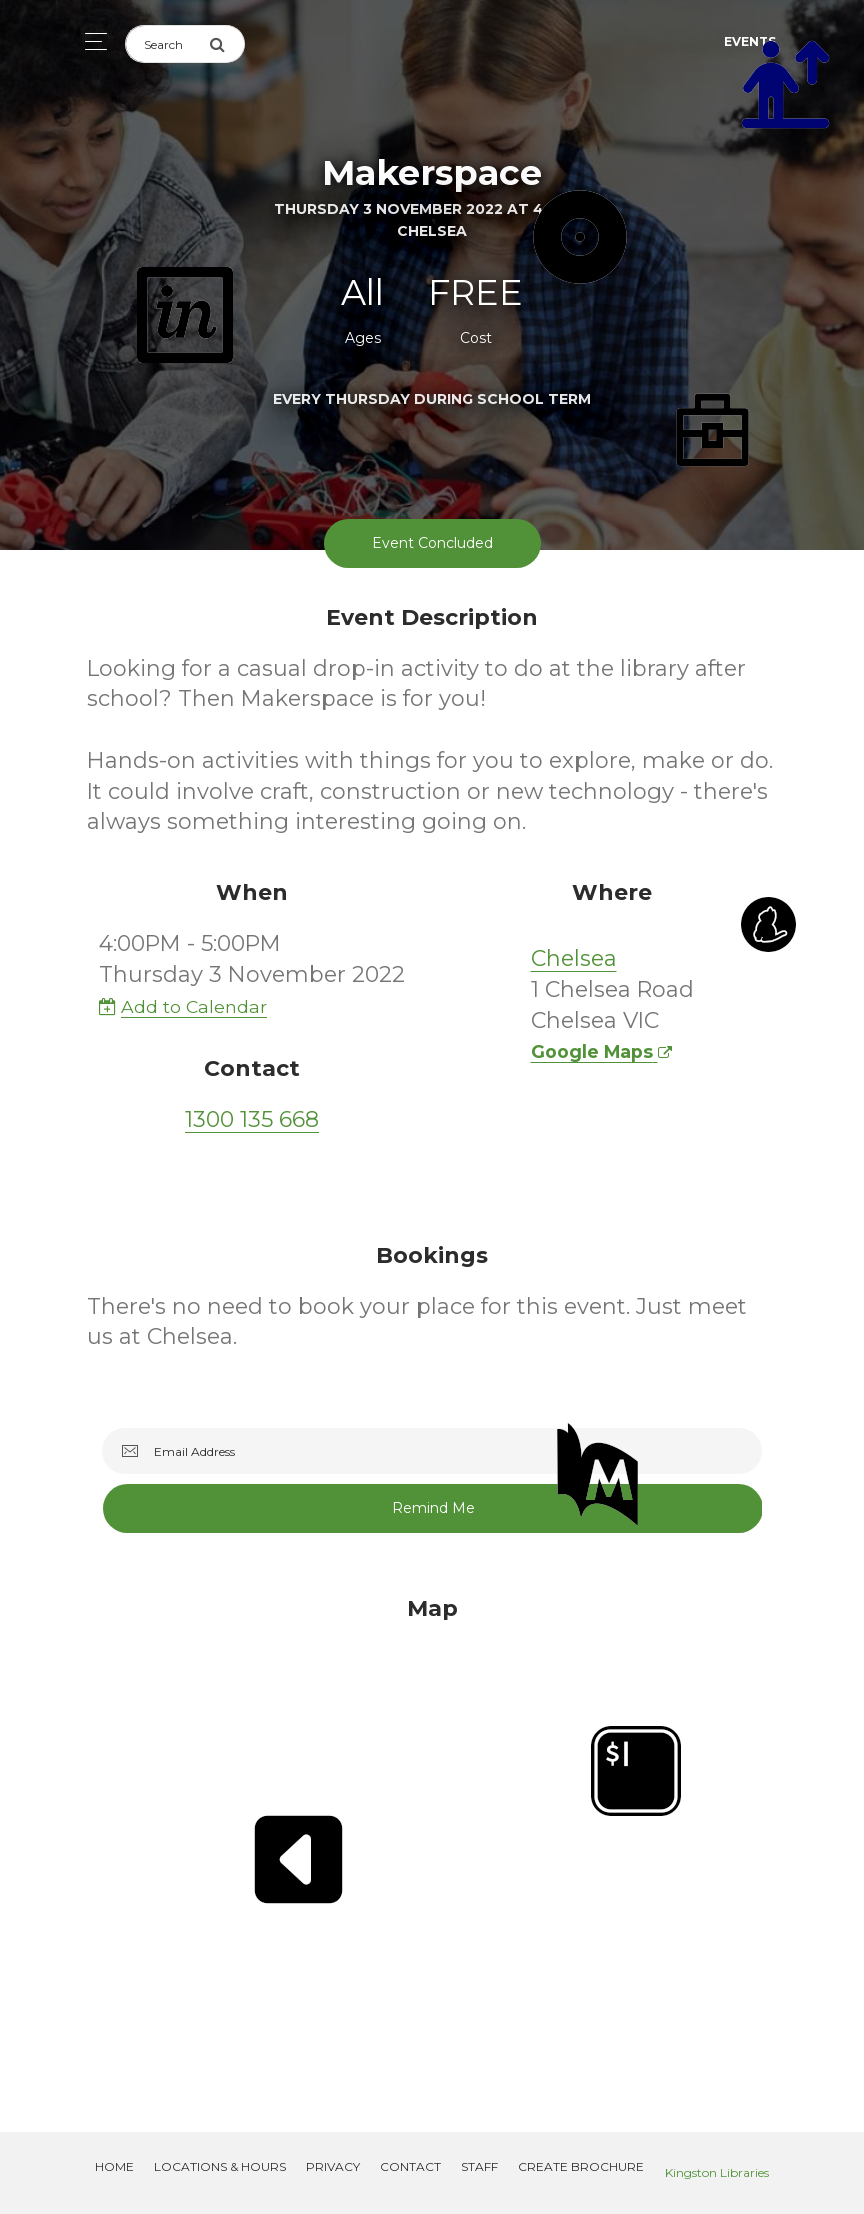 This screenshot has height=2214, width=864. I want to click on access work or business documents, so click(712, 433).